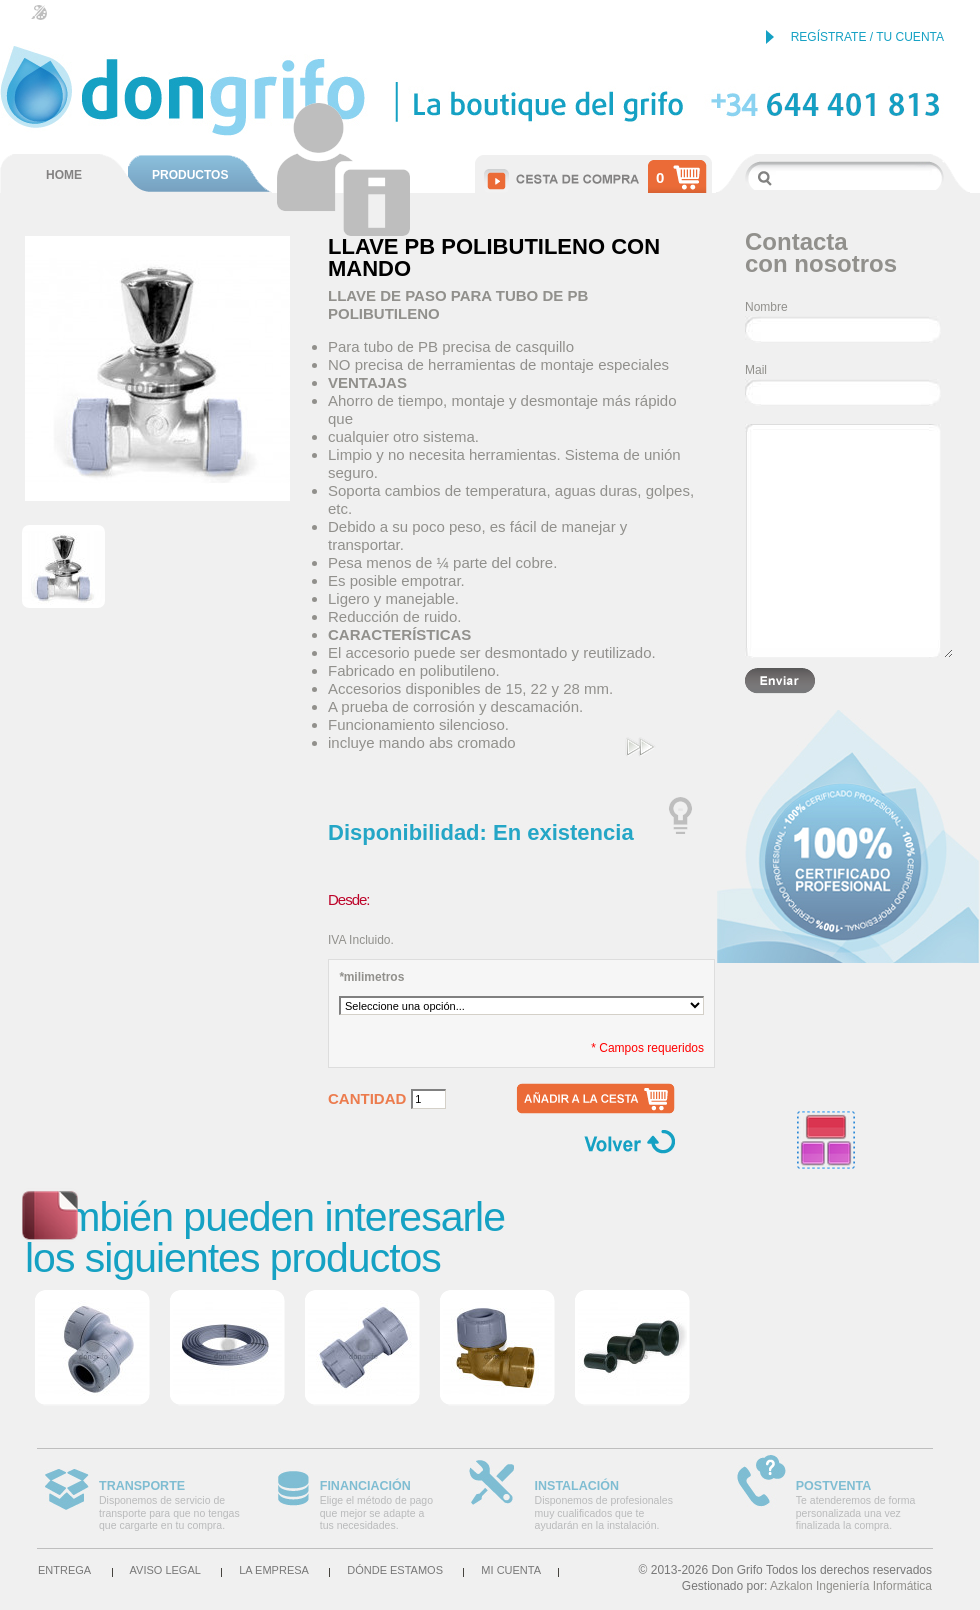 The height and width of the screenshot is (1610, 980). What do you see at coordinates (680, 815) in the screenshot?
I see `view information or help details` at bounding box center [680, 815].